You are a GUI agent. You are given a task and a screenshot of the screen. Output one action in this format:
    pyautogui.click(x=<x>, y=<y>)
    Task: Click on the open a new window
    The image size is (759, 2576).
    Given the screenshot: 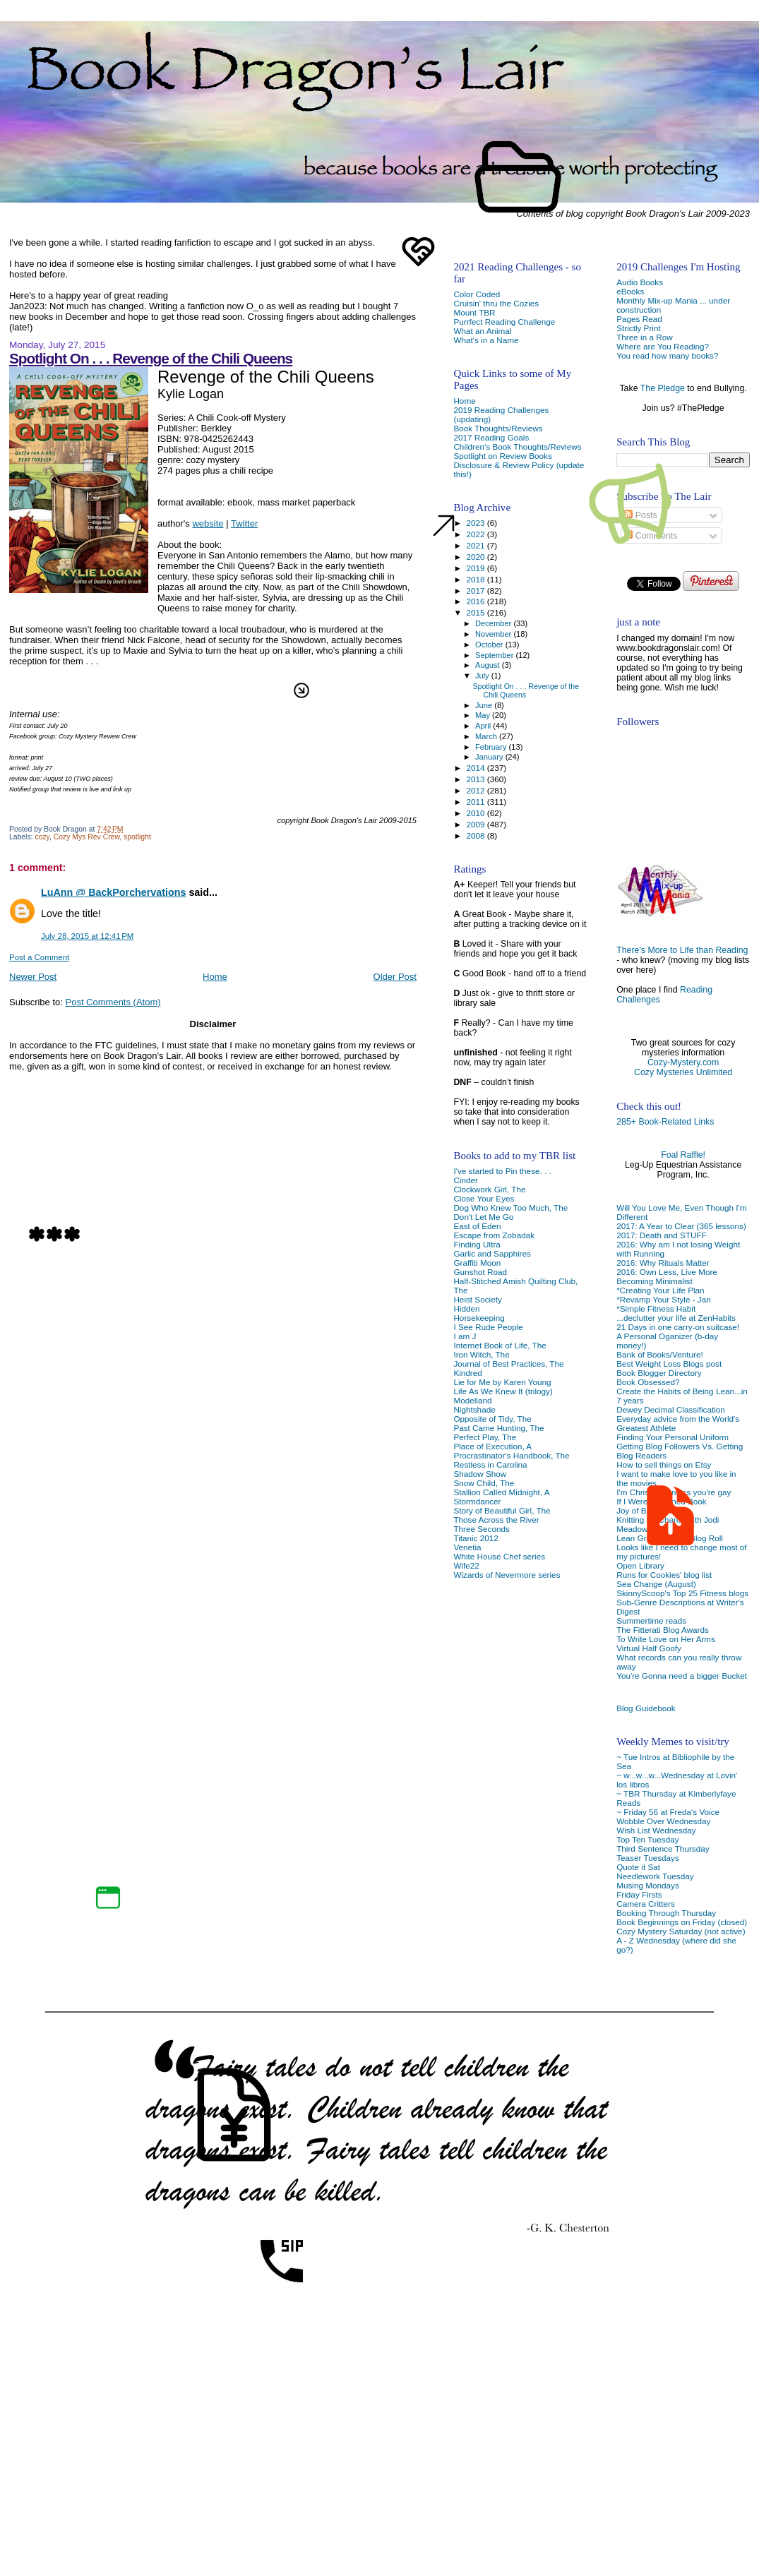 What is the action you would take?
    pyautogui.click(x=108, y=1898)
    